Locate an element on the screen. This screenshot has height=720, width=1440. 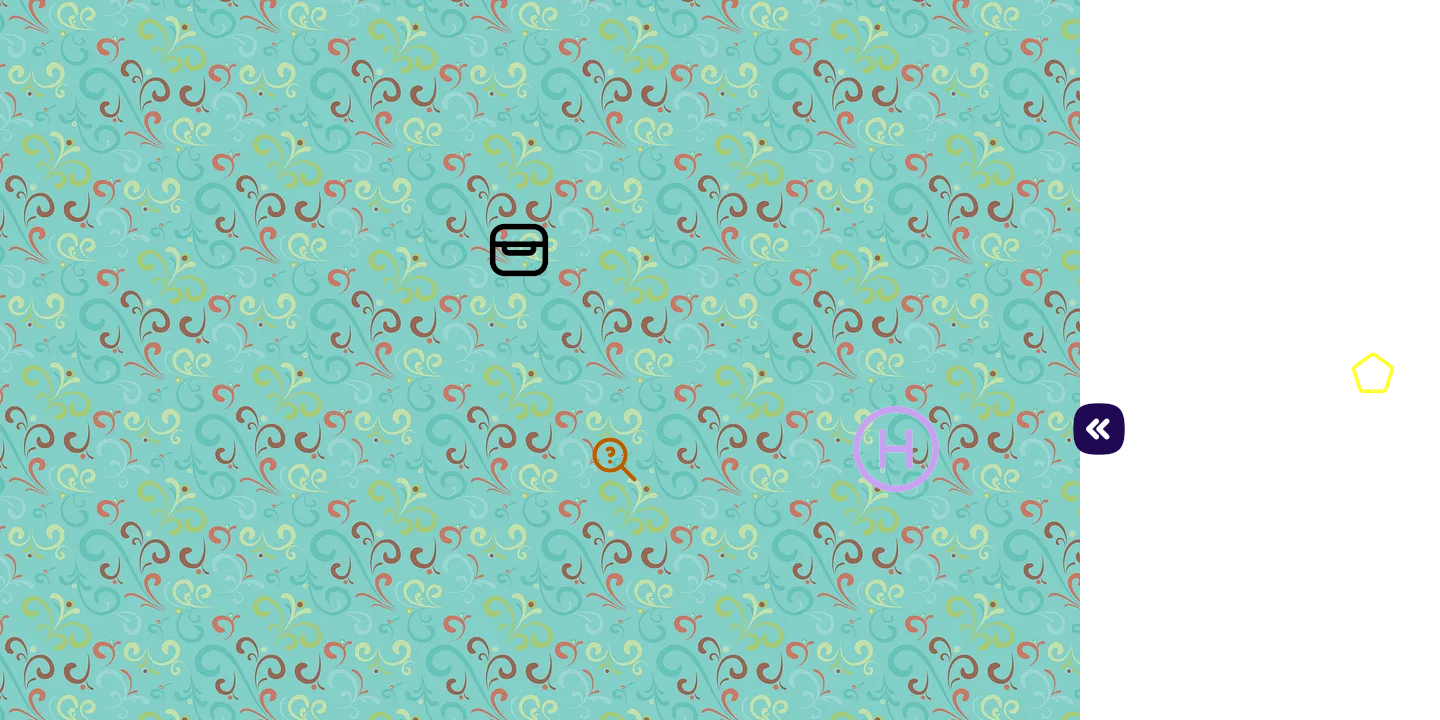
search help or FAQ is located at coordinates (614, 459).